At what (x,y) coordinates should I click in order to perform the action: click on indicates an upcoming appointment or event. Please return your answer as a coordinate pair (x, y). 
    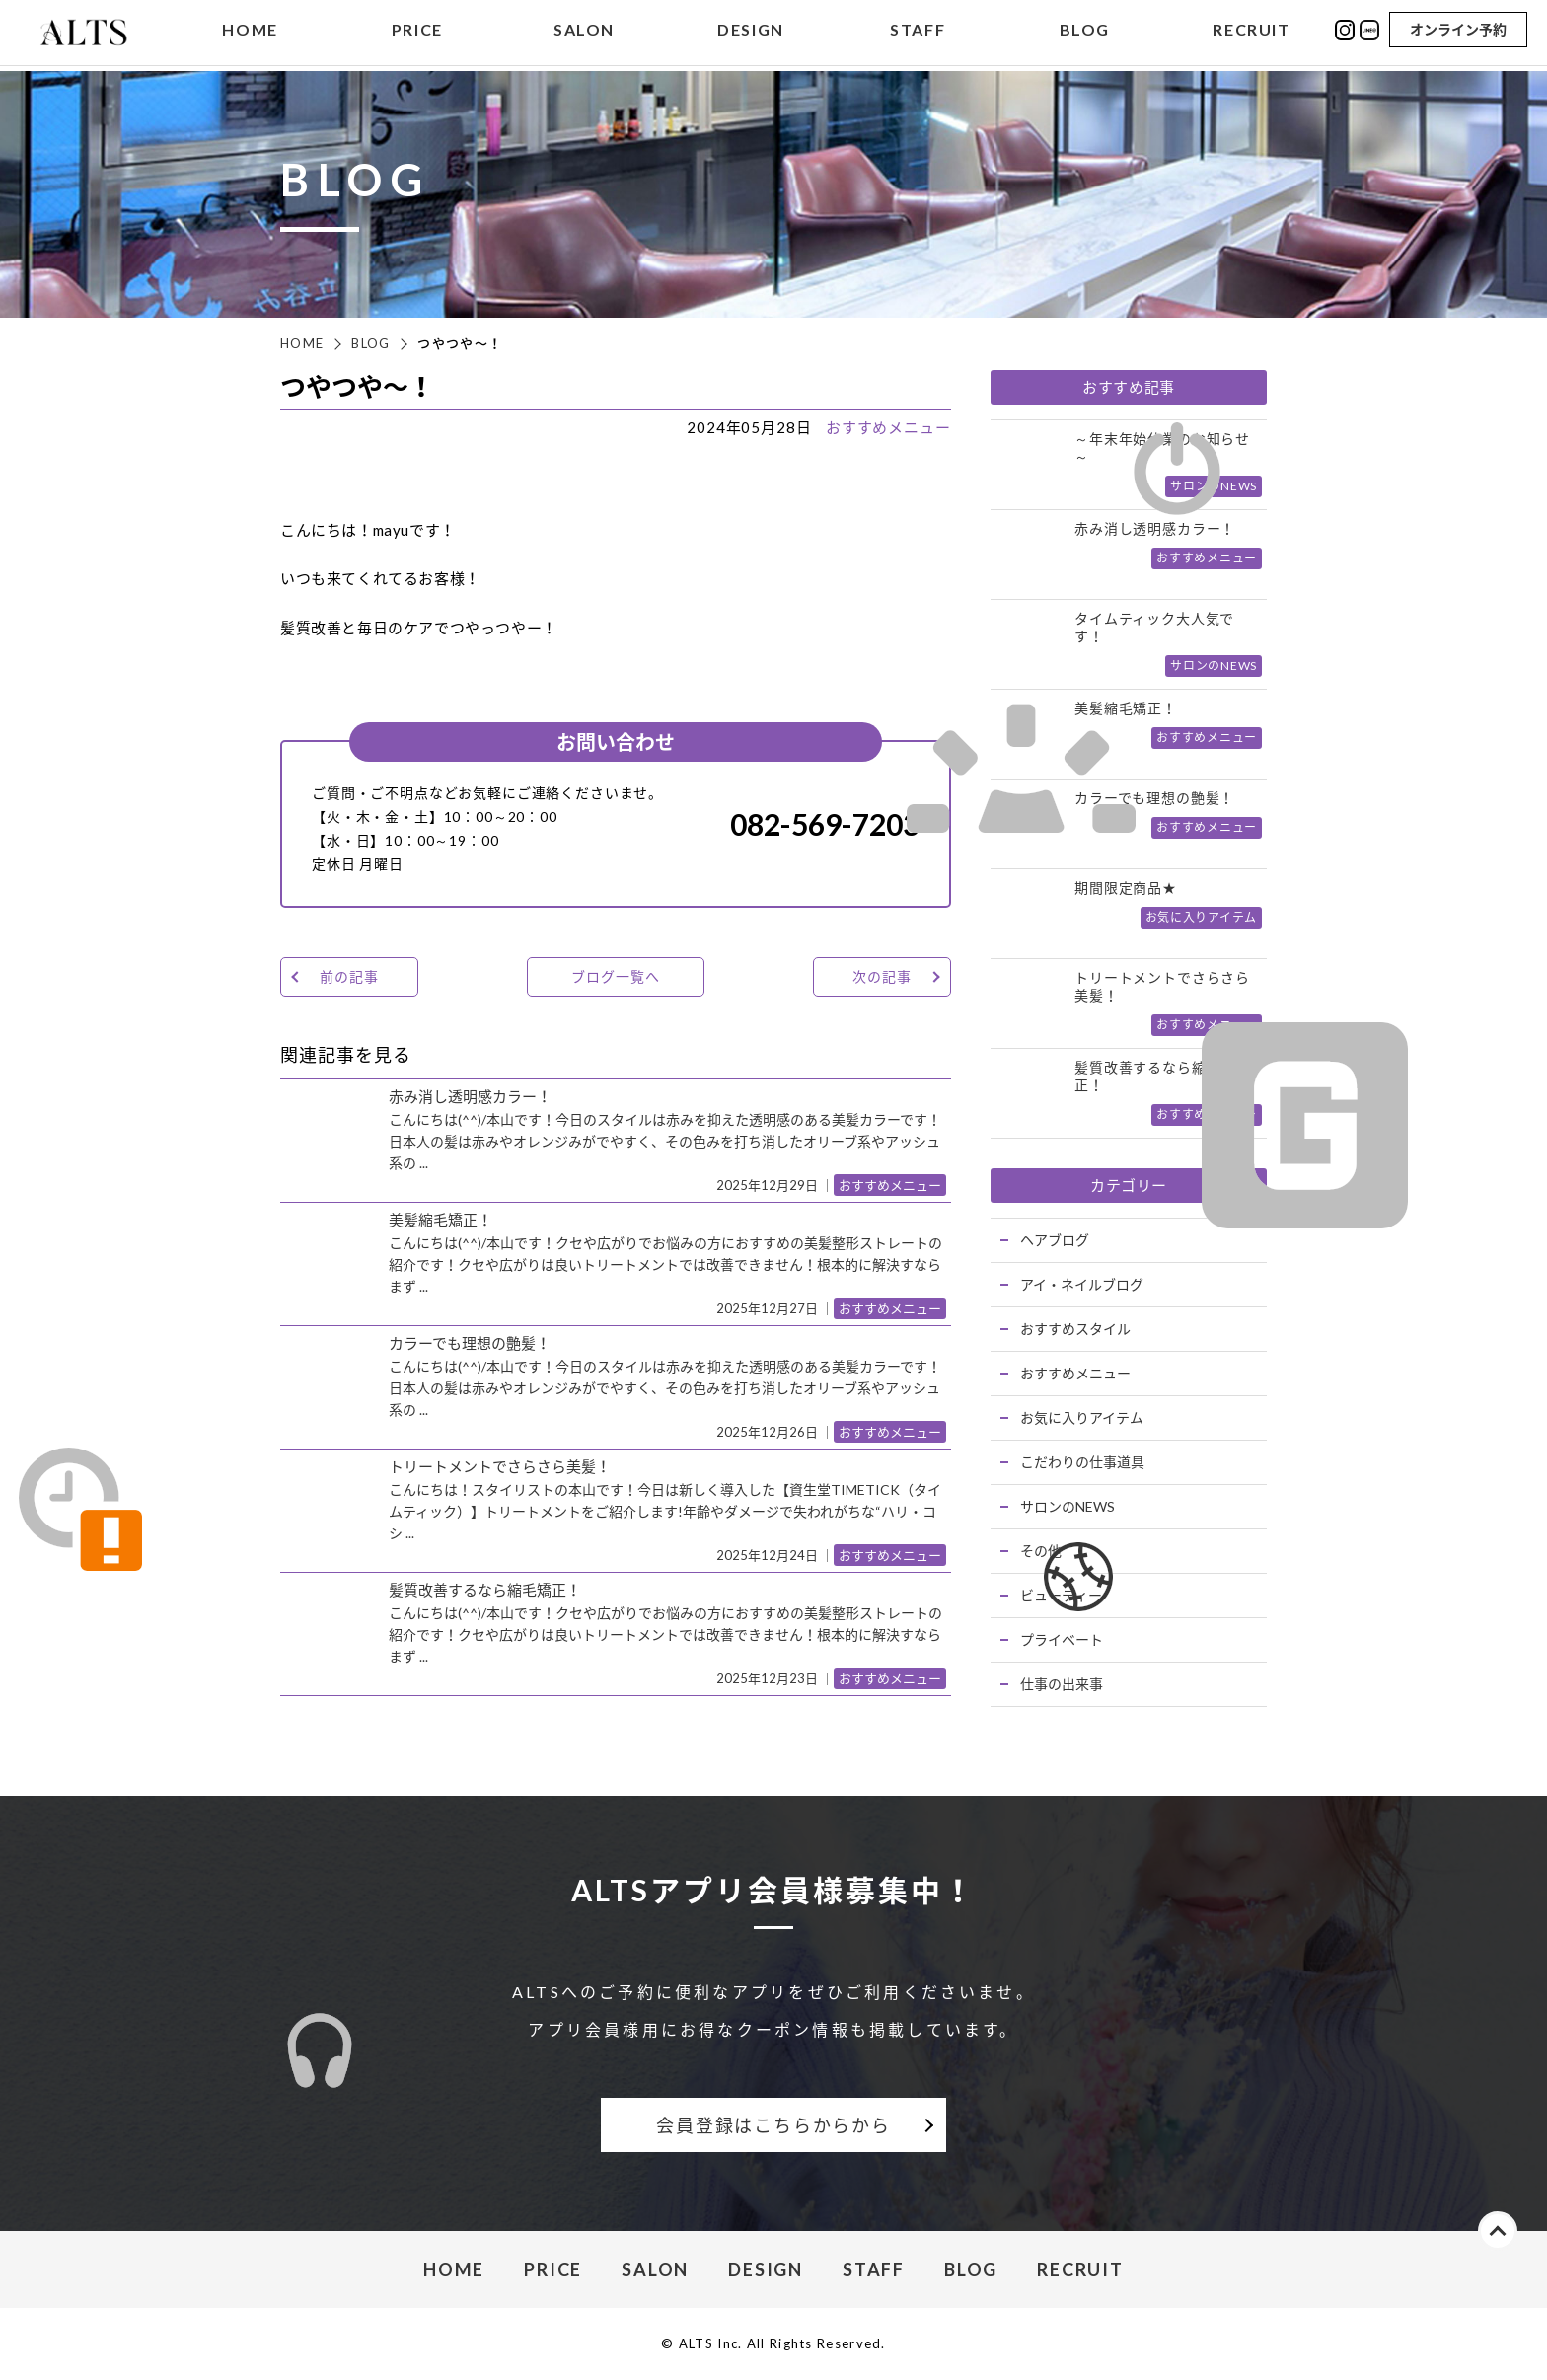
    Looking at the image, I should click on (80, 1509).